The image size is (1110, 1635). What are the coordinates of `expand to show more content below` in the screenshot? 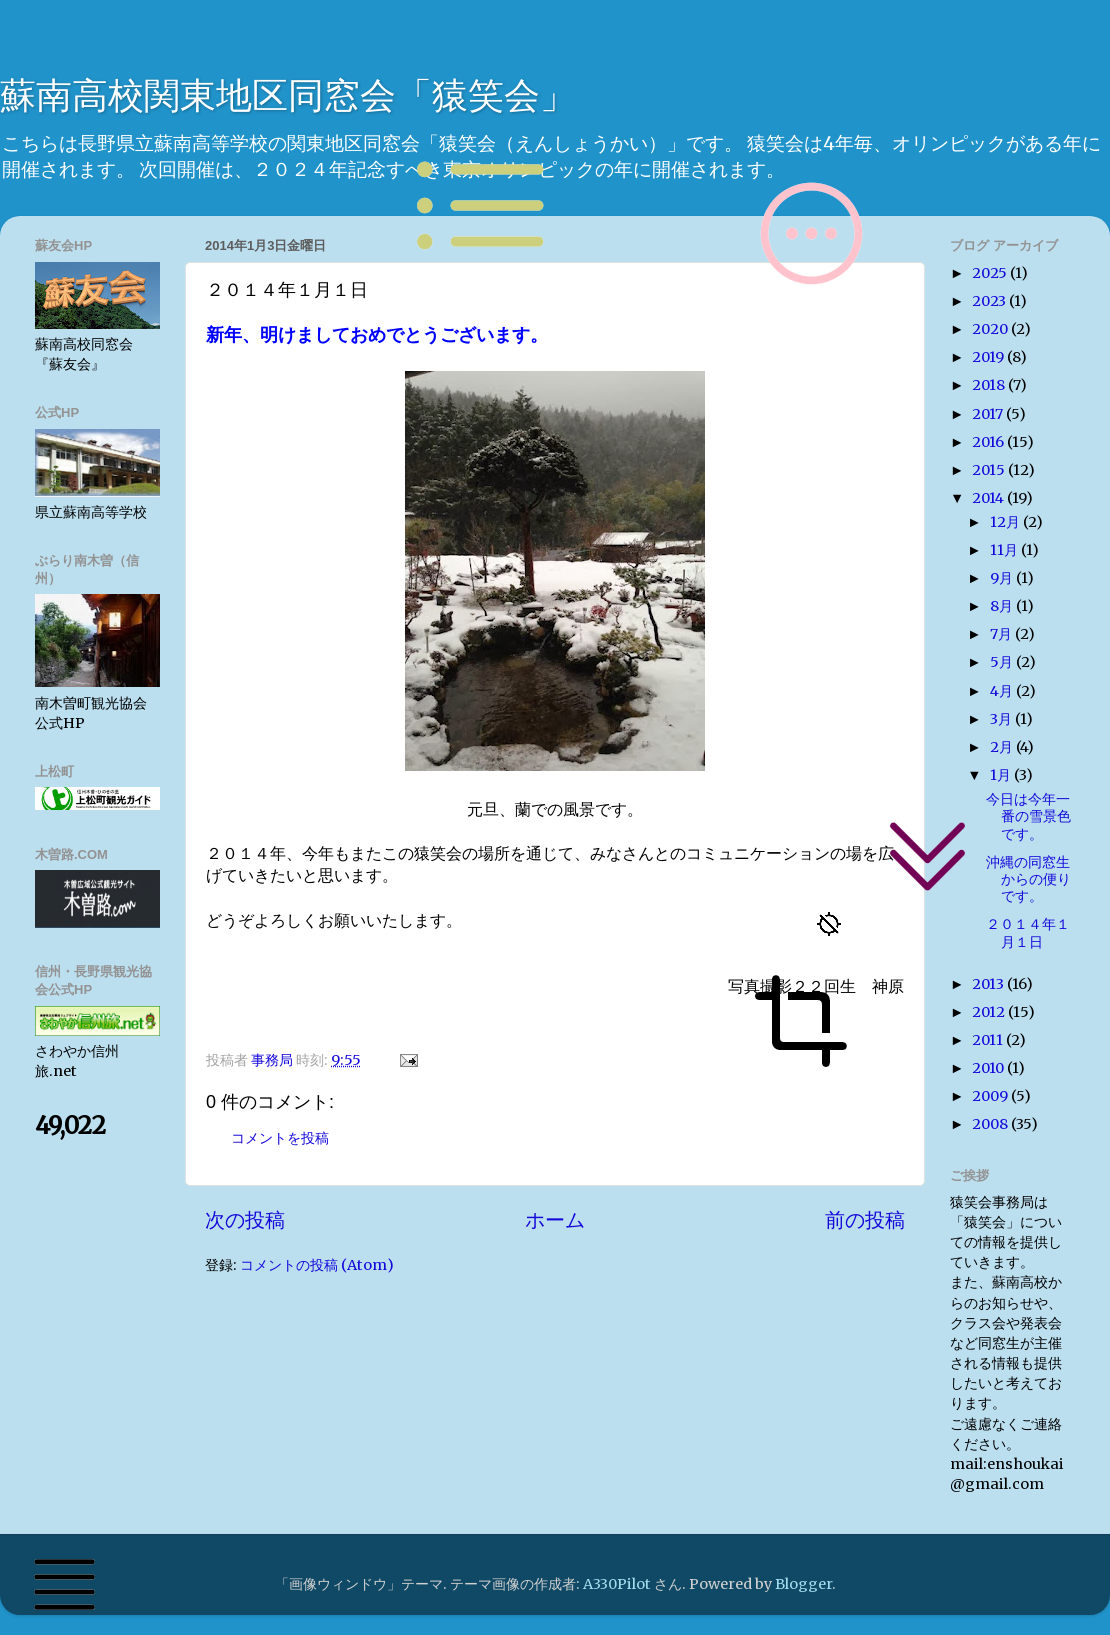 It's located at (927, 856).